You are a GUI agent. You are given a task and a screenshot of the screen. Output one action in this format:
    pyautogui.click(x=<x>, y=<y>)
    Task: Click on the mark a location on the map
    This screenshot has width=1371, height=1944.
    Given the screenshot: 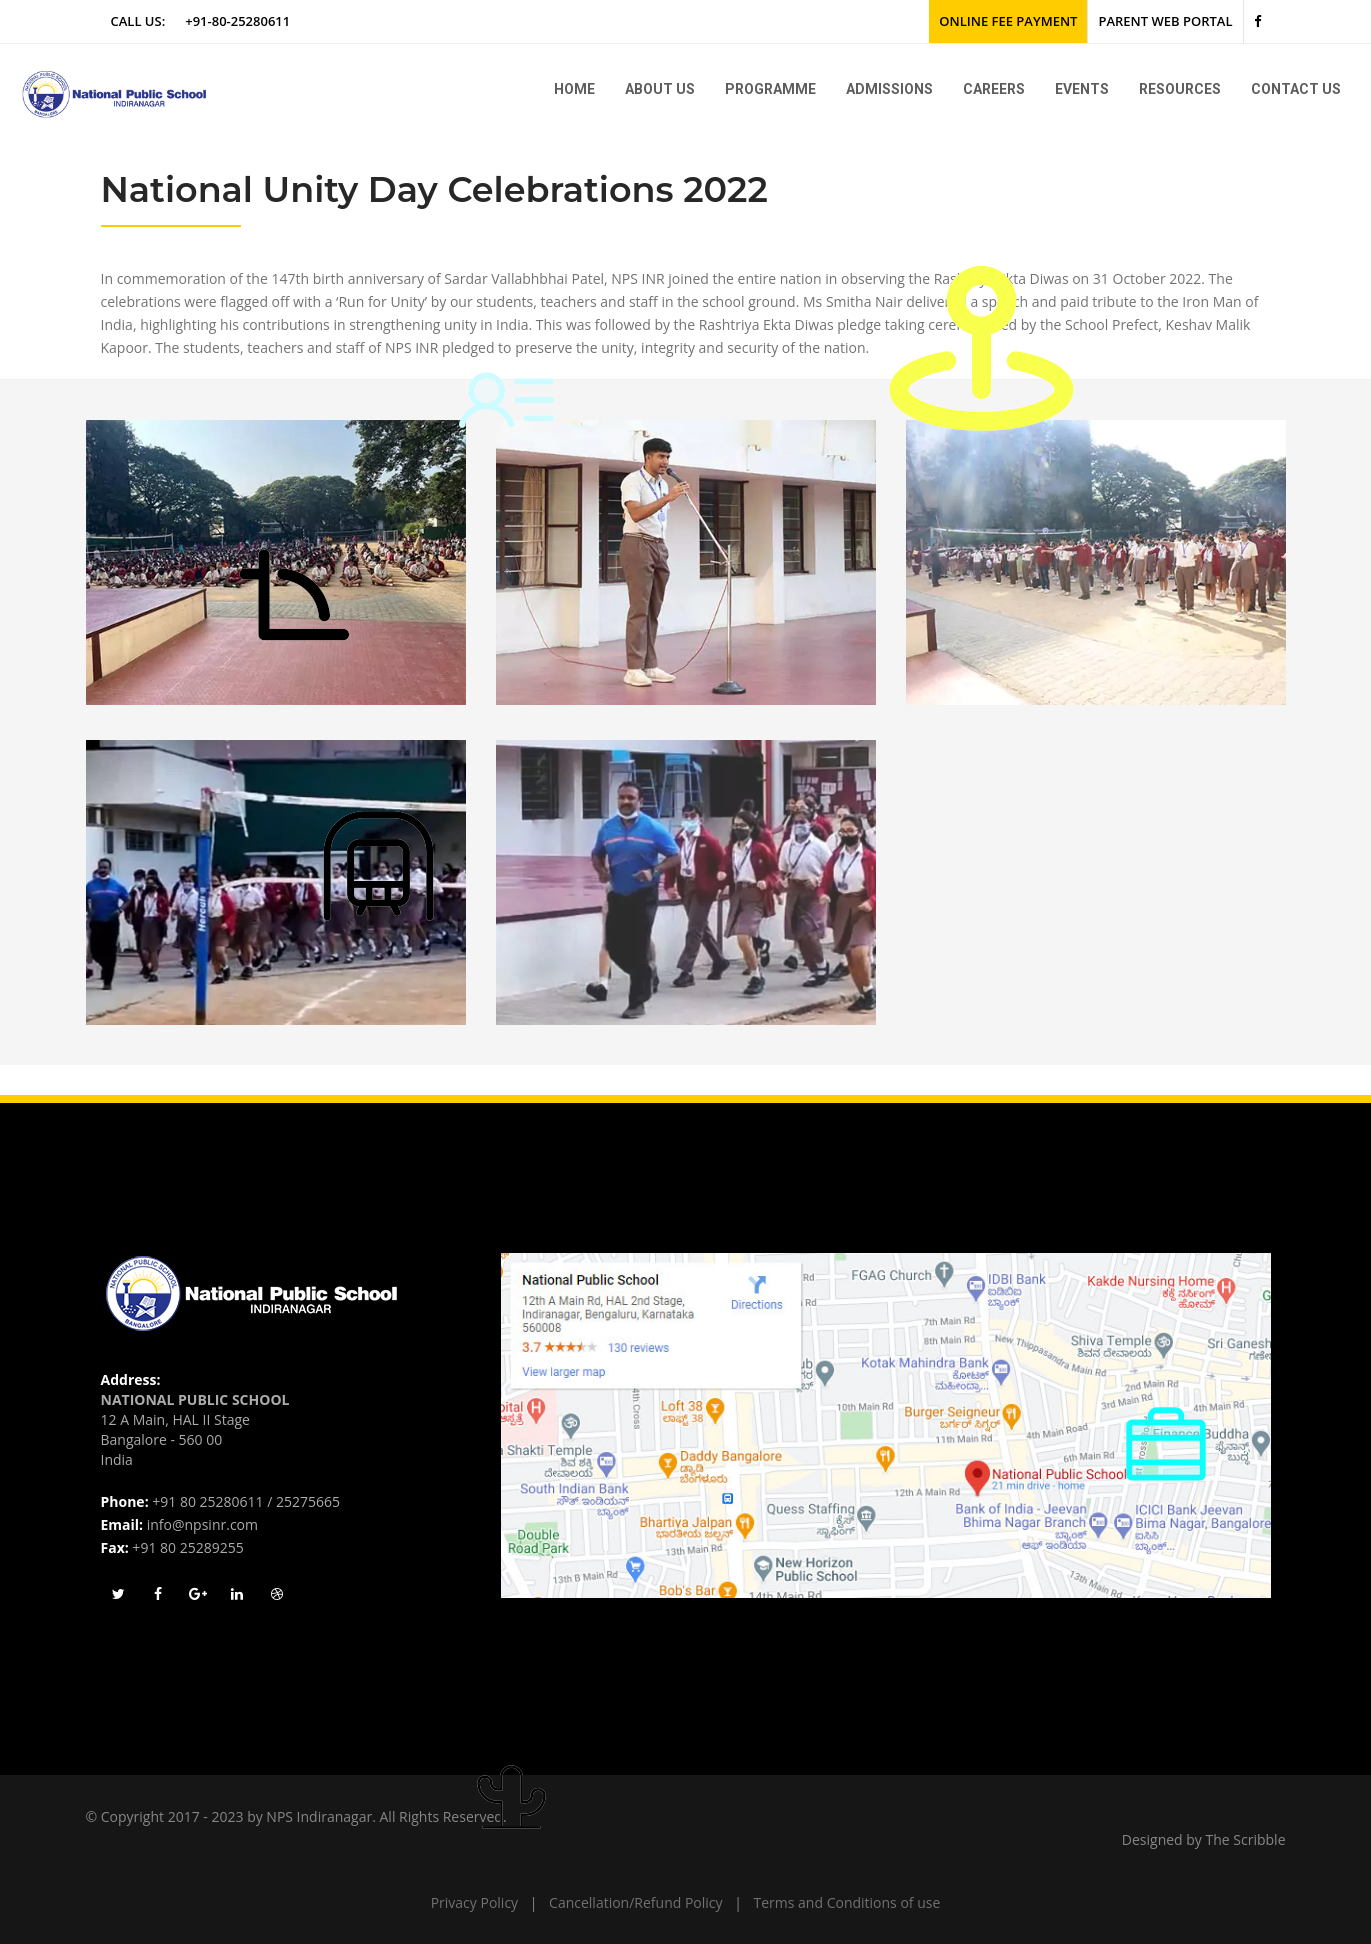 What is the action you would take?
    pyautogui.click(x=981, y=351)
    